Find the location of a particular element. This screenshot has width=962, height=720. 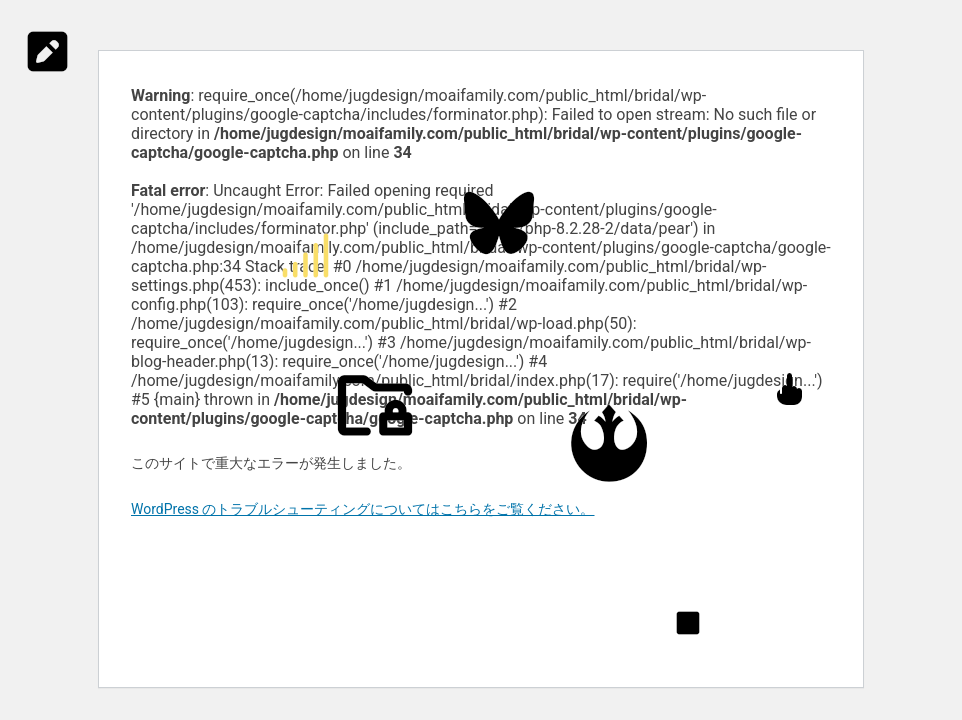

Star Wars Rebel Alliance logo is located at coordinates (609, 443).